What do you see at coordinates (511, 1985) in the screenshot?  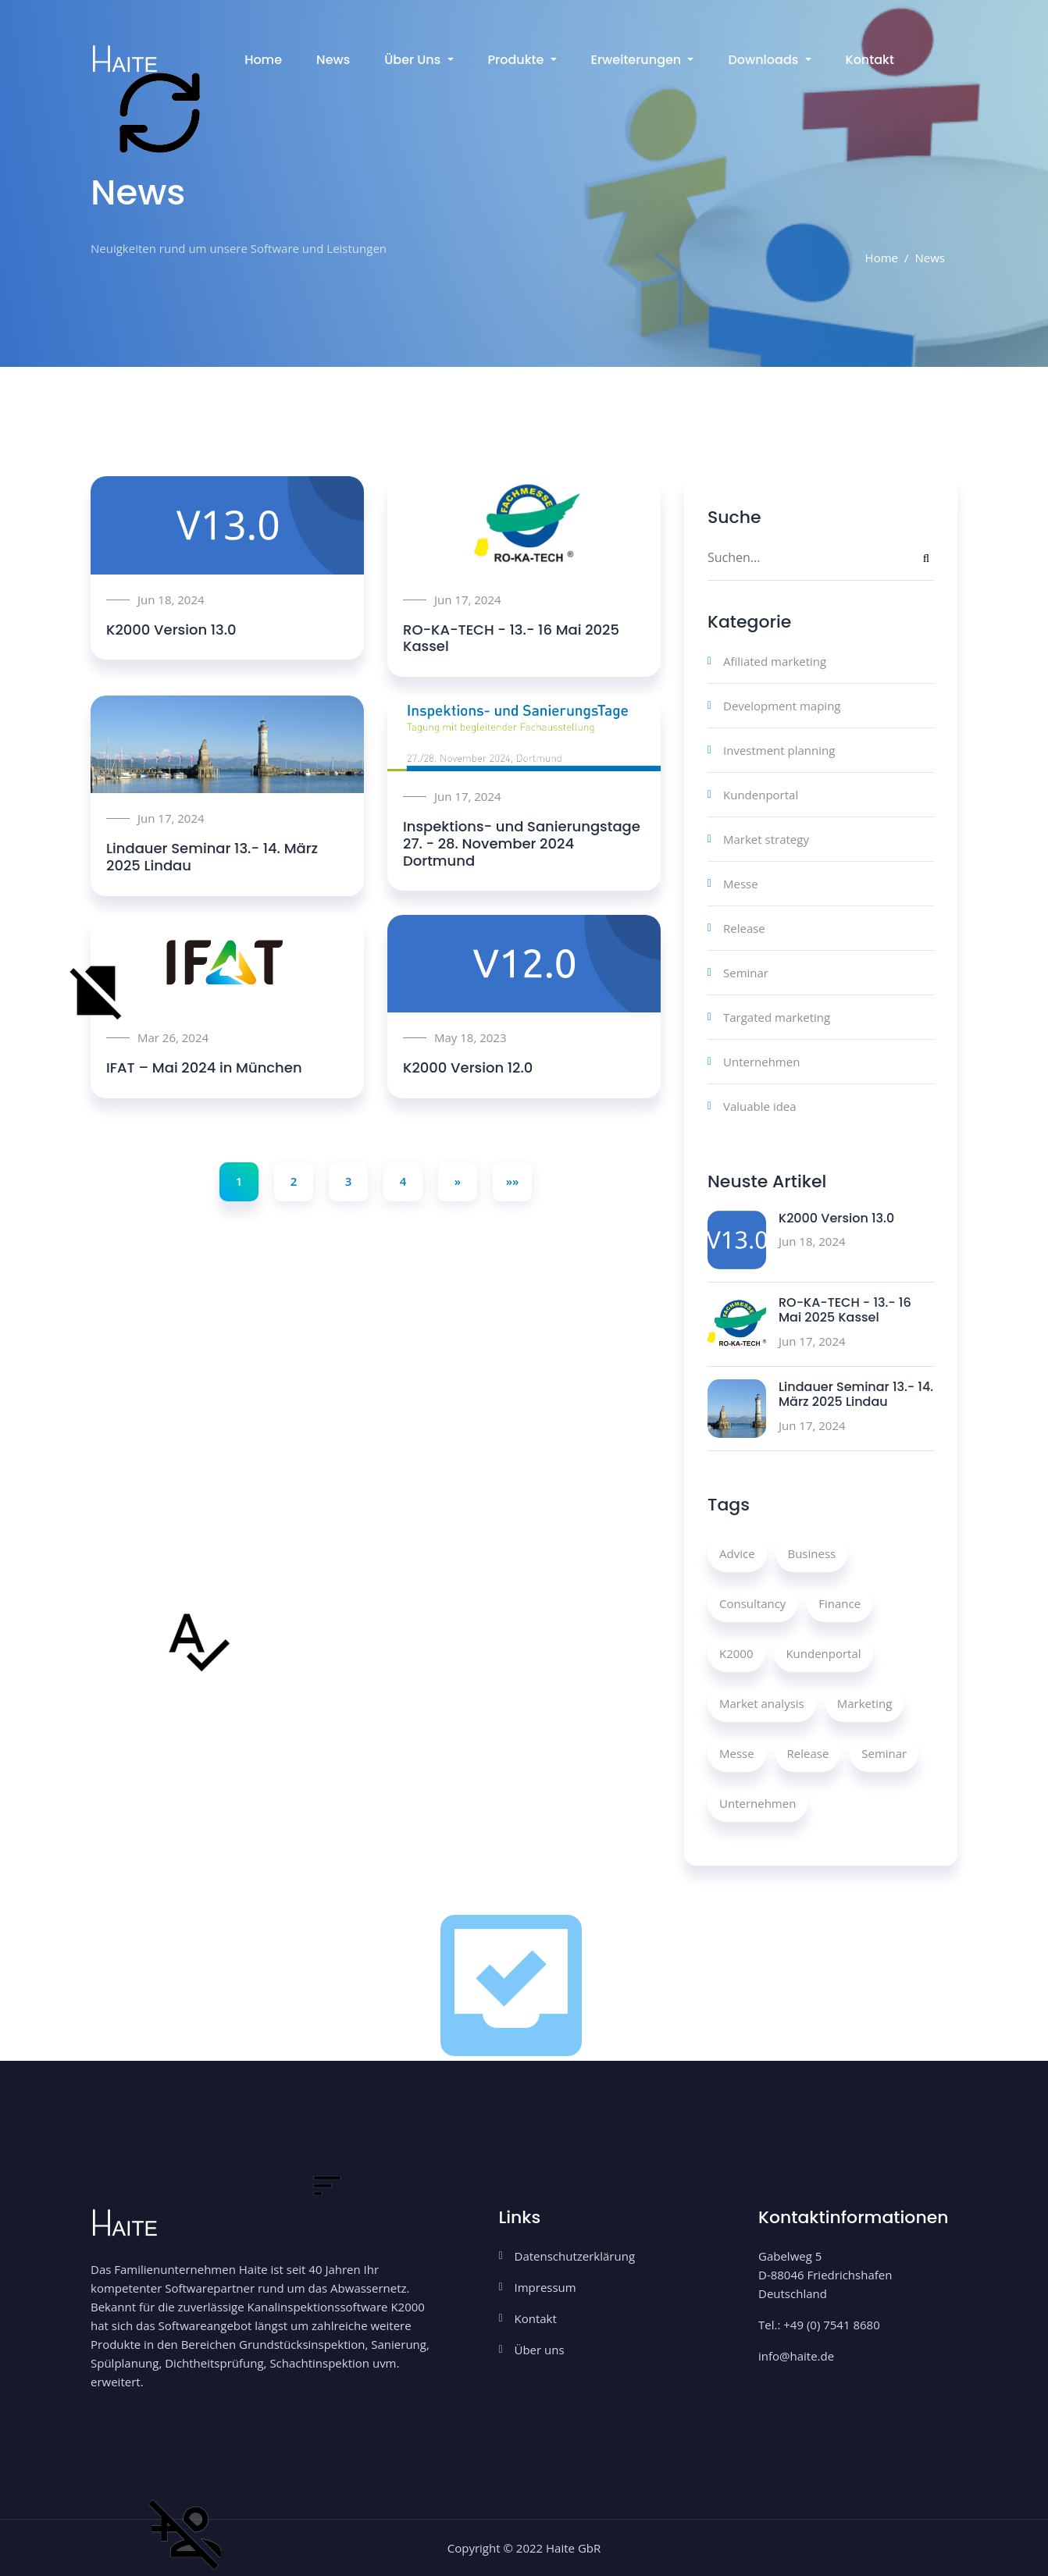 I see `mark all inbox messages as read` at bounding box center [511, 1985].